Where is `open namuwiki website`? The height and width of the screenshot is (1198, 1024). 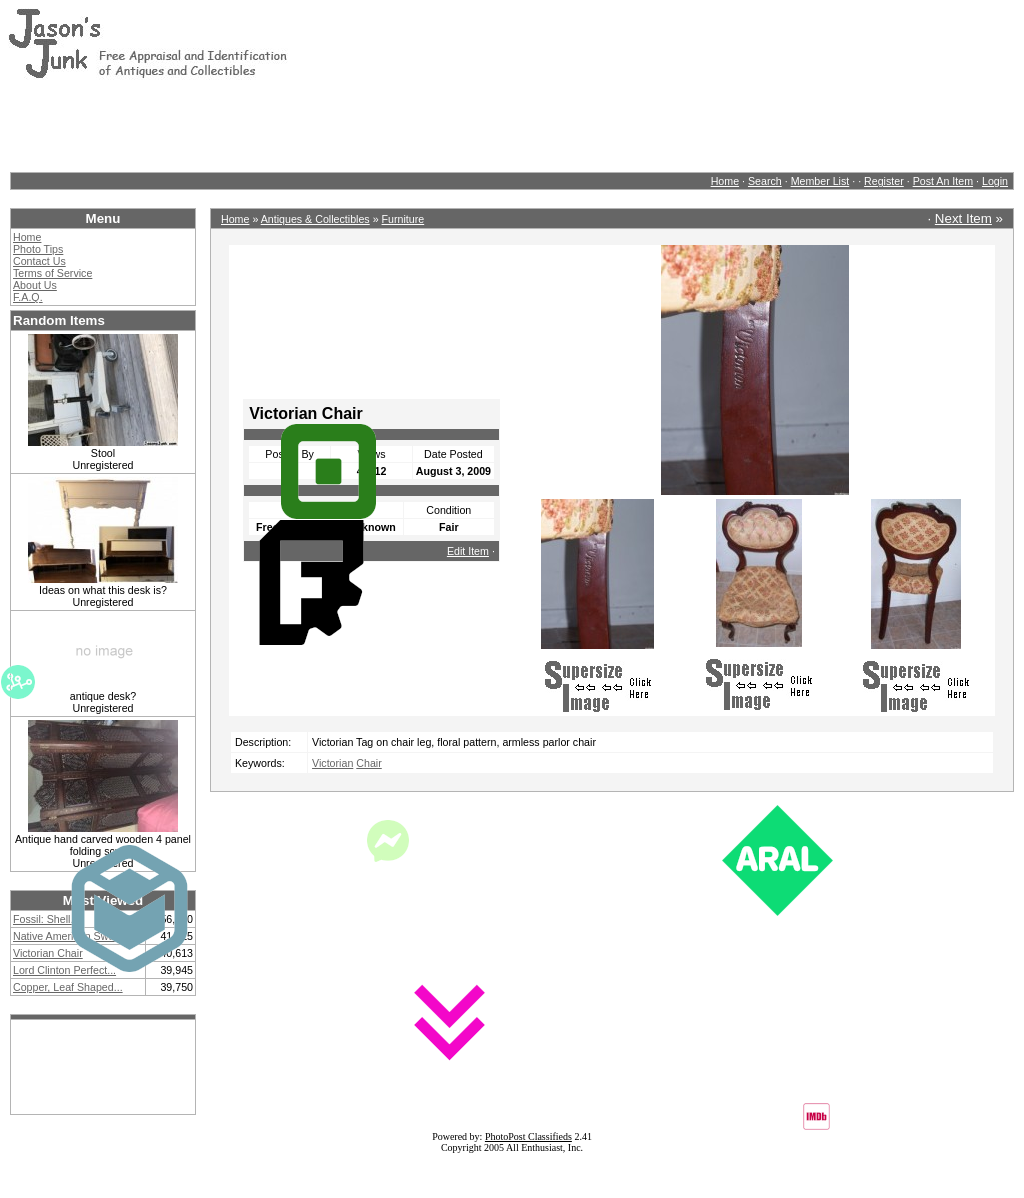
open namuwiki website is located at coordinates (18, 682).